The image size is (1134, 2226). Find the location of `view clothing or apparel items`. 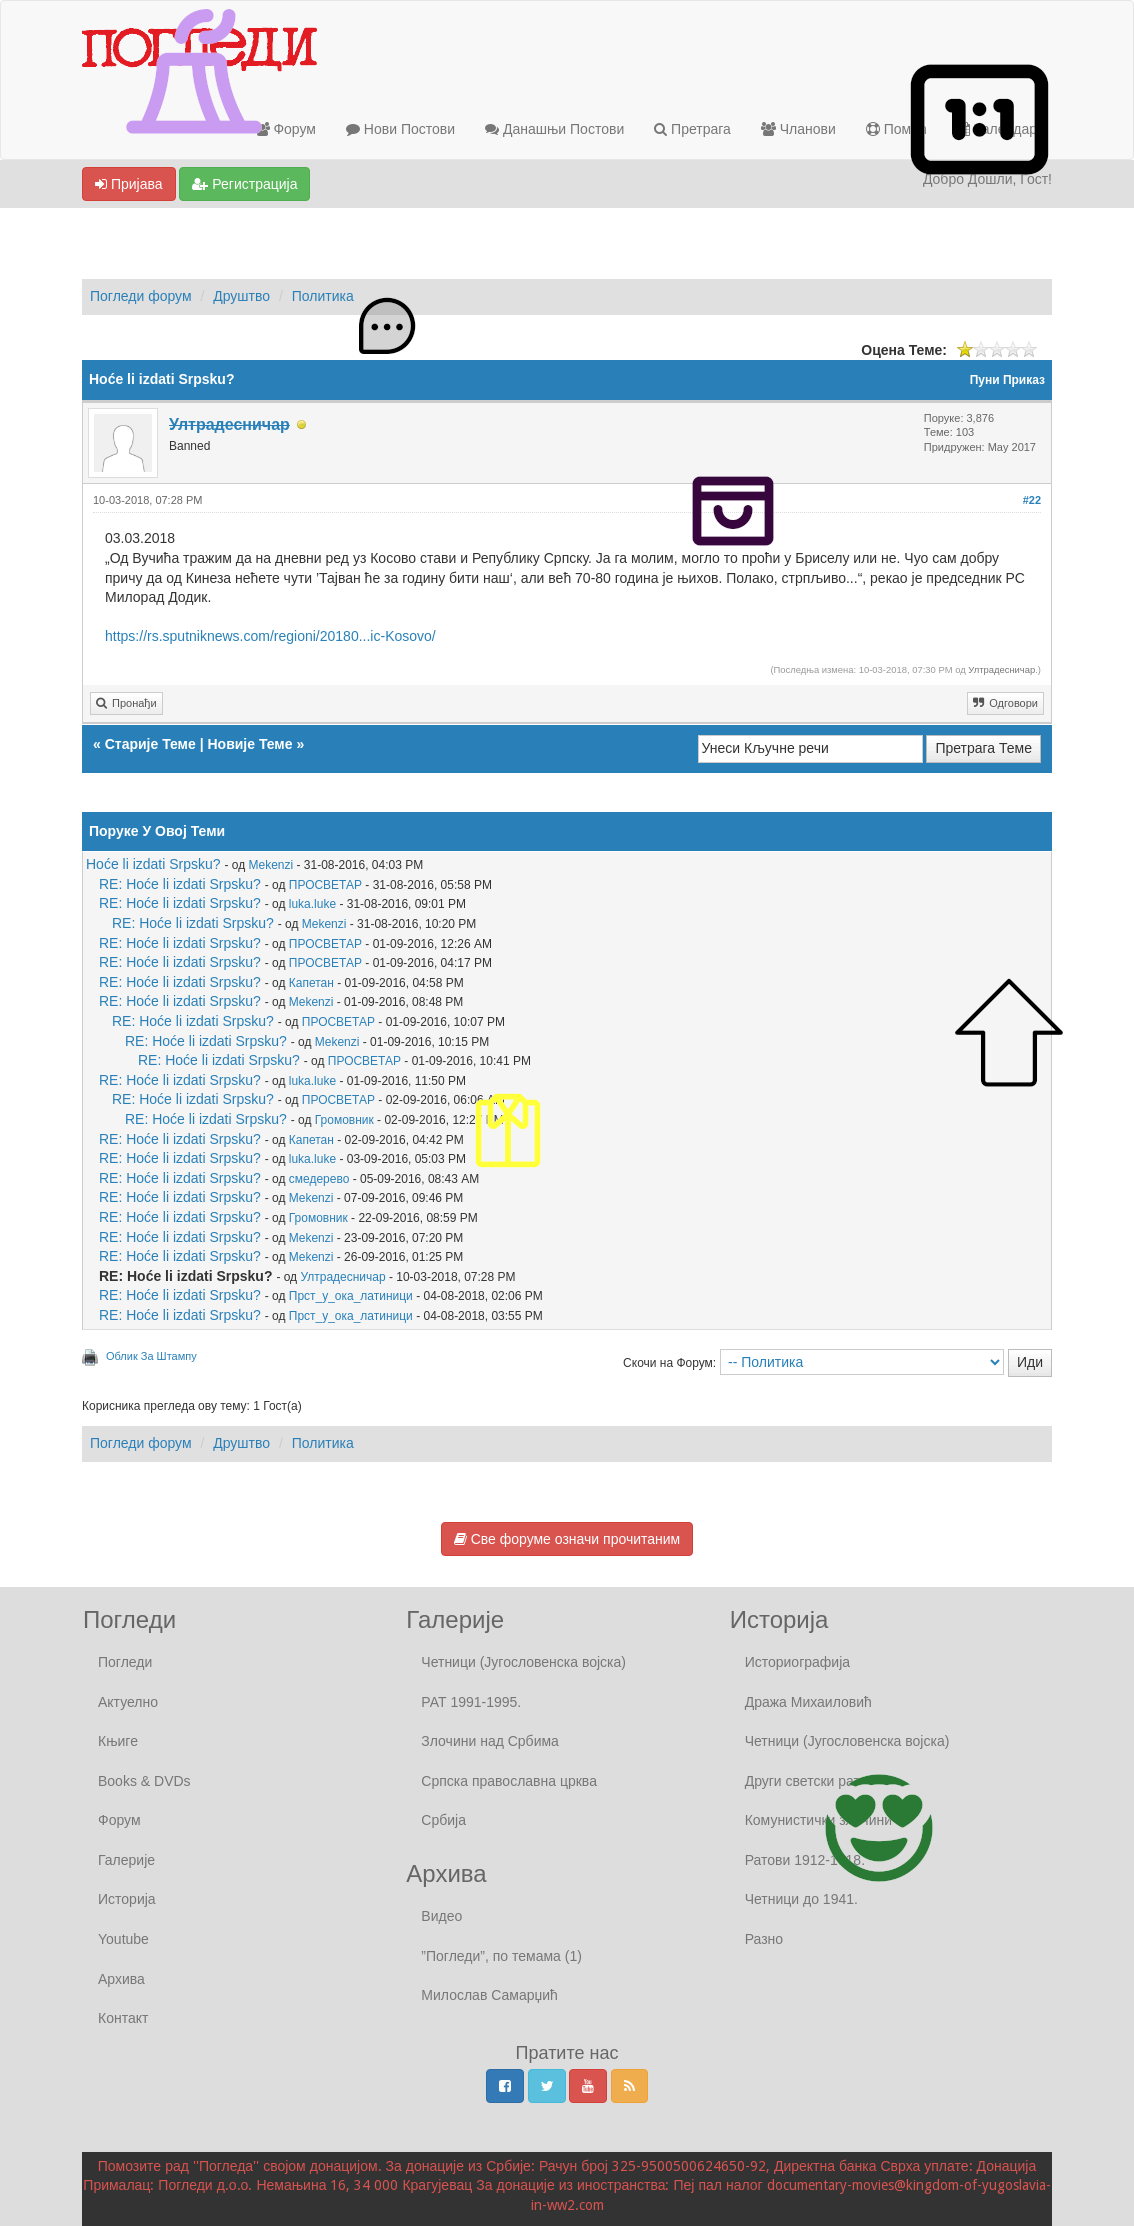

view clothing or apparel items is located at coordinates (508, 1132).